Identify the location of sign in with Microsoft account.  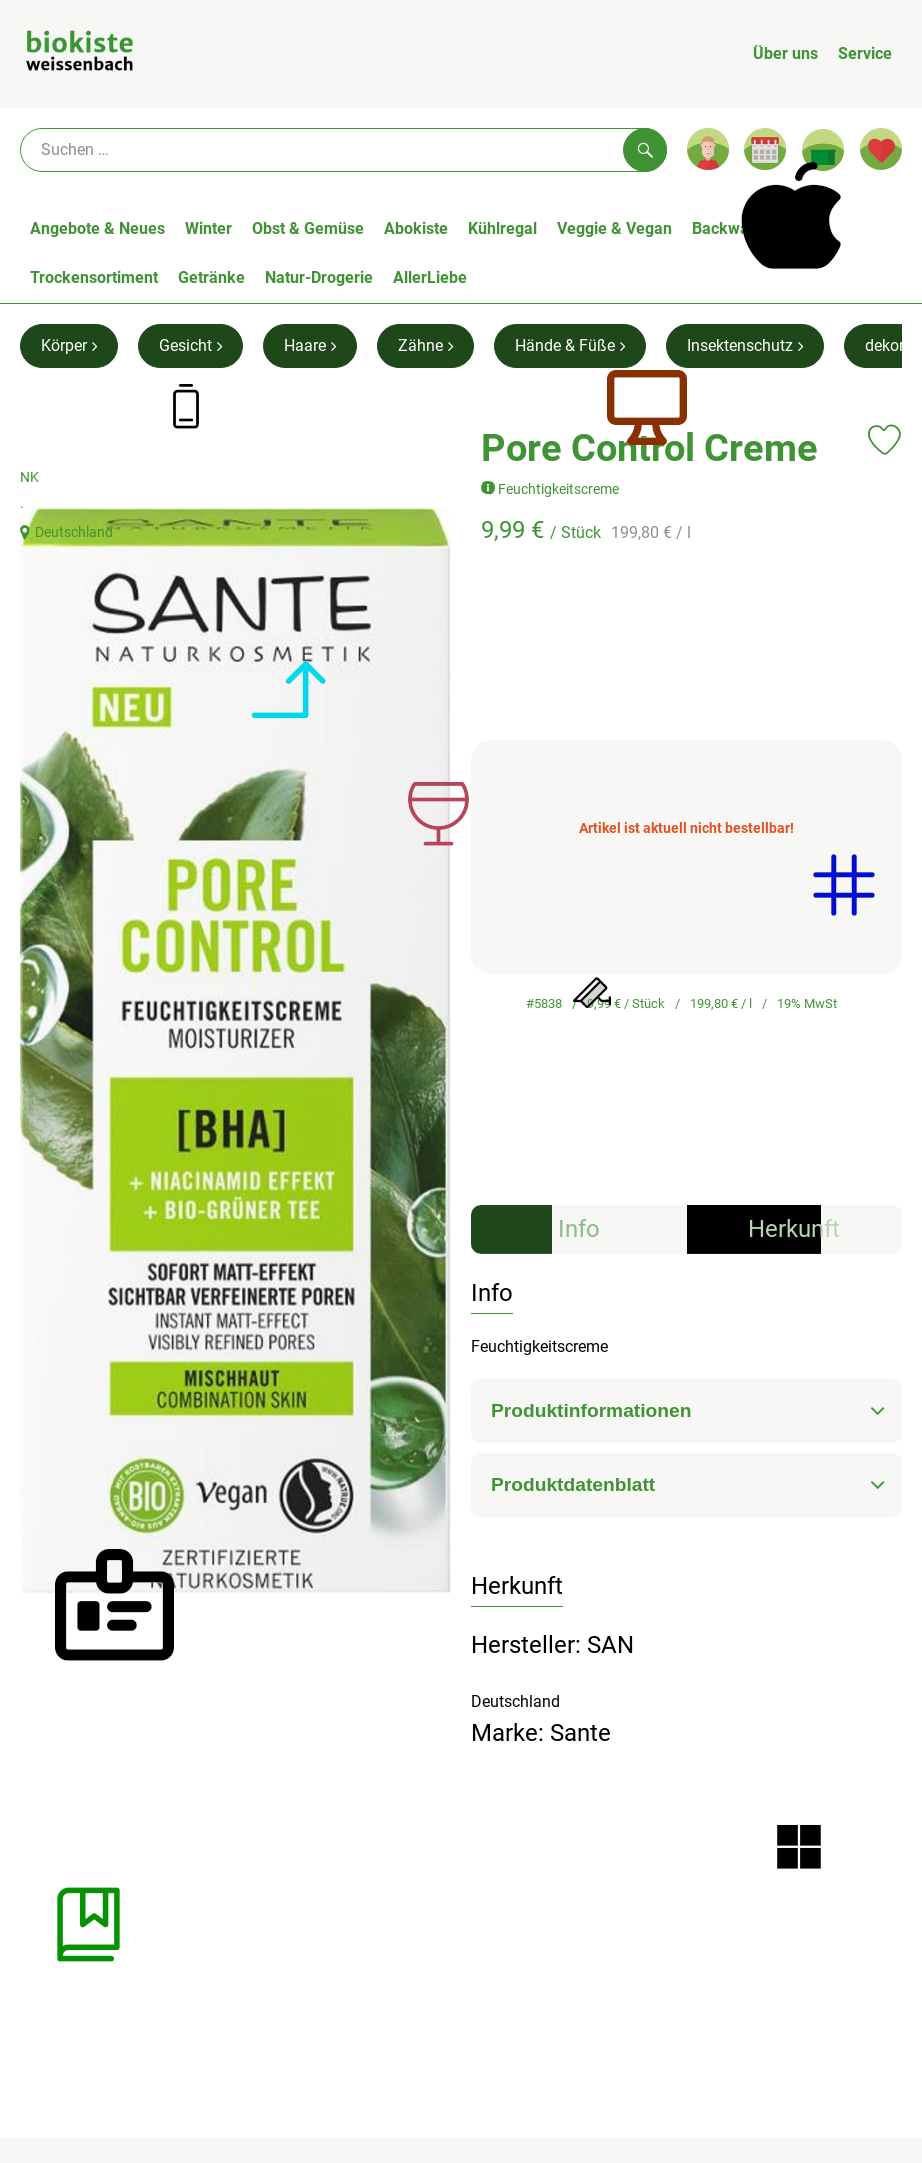
(799, 1847).